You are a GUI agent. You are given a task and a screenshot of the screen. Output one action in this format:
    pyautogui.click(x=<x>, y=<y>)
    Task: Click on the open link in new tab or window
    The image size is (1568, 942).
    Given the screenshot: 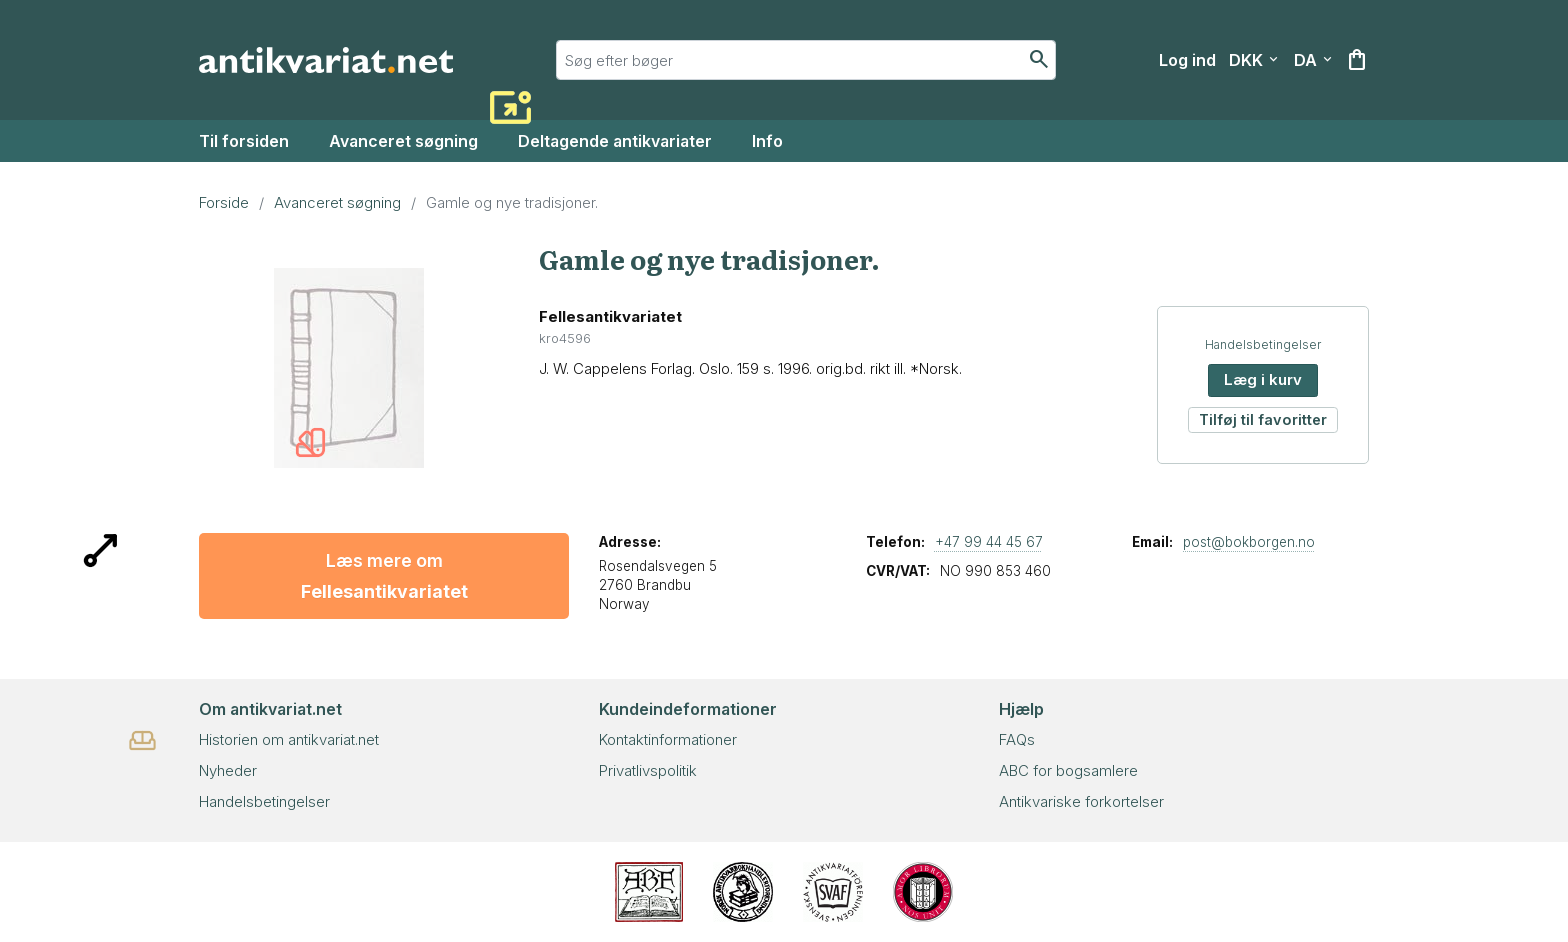 What is the action you would take?
    pyautogui.click(x=101, y=549)
    